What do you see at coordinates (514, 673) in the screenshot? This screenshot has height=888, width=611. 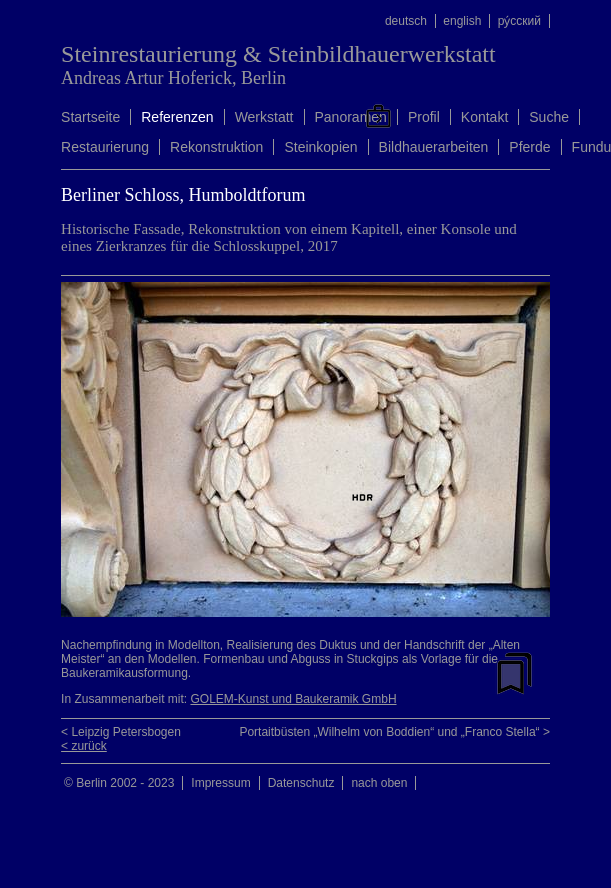 I see `view your saved bookmarks` at bounding box center [514, 673].